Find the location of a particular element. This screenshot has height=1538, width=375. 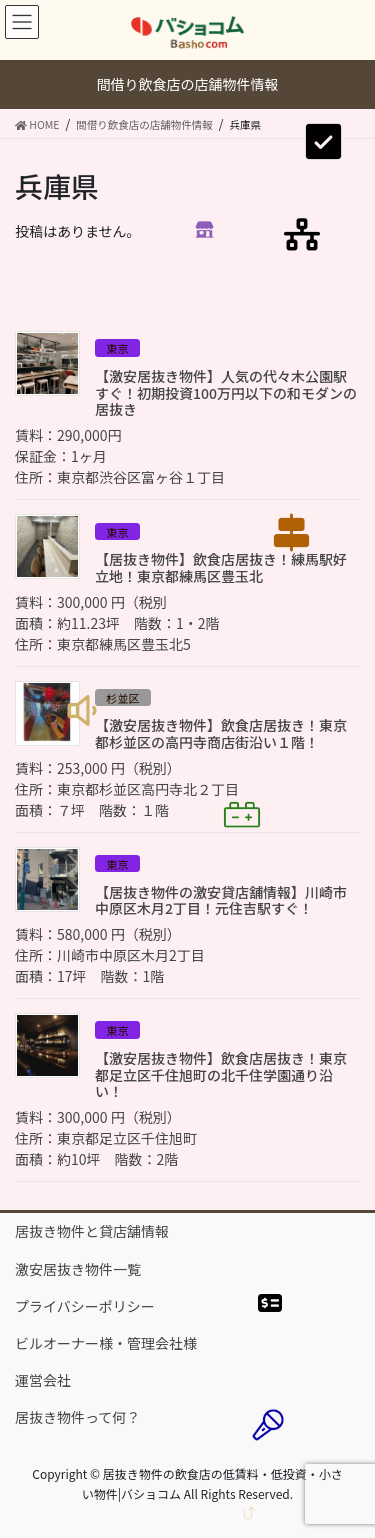

check vehicle battery status is located at coordinates (242, 816).